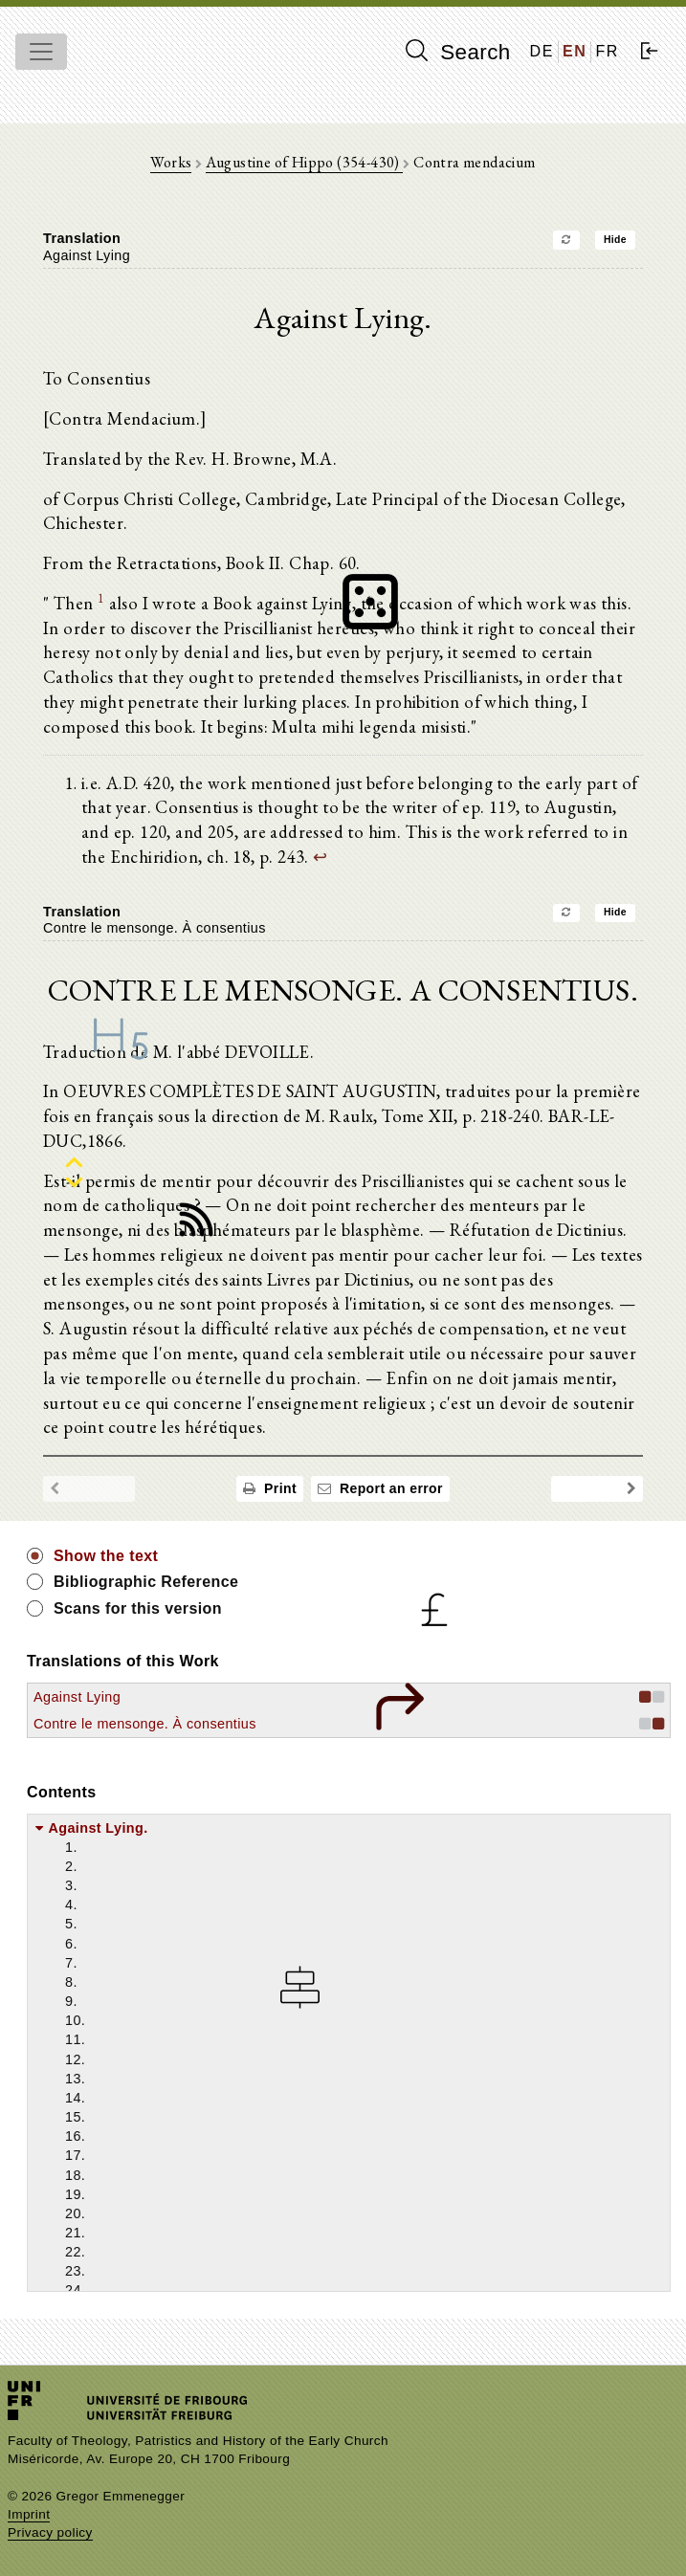  Describe the element at coordinates (118, 1038) in the screenshot. I see `format text as heading level 5` at that location.